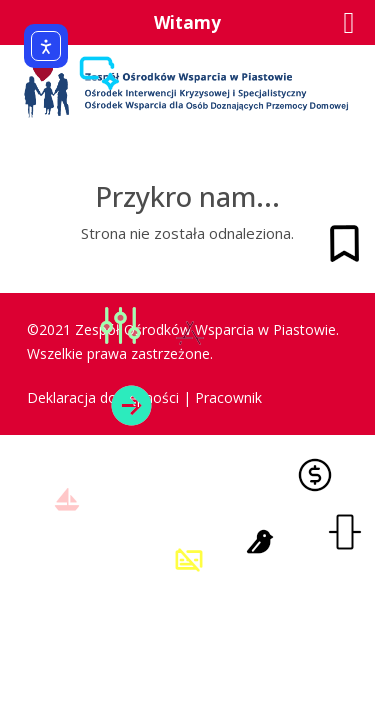 This screenshot has width=375, height=720. What do you see at coordinates (67, 501) in the screenshot?
I see `access sailing or boating features` at bounding box center [67, 501].